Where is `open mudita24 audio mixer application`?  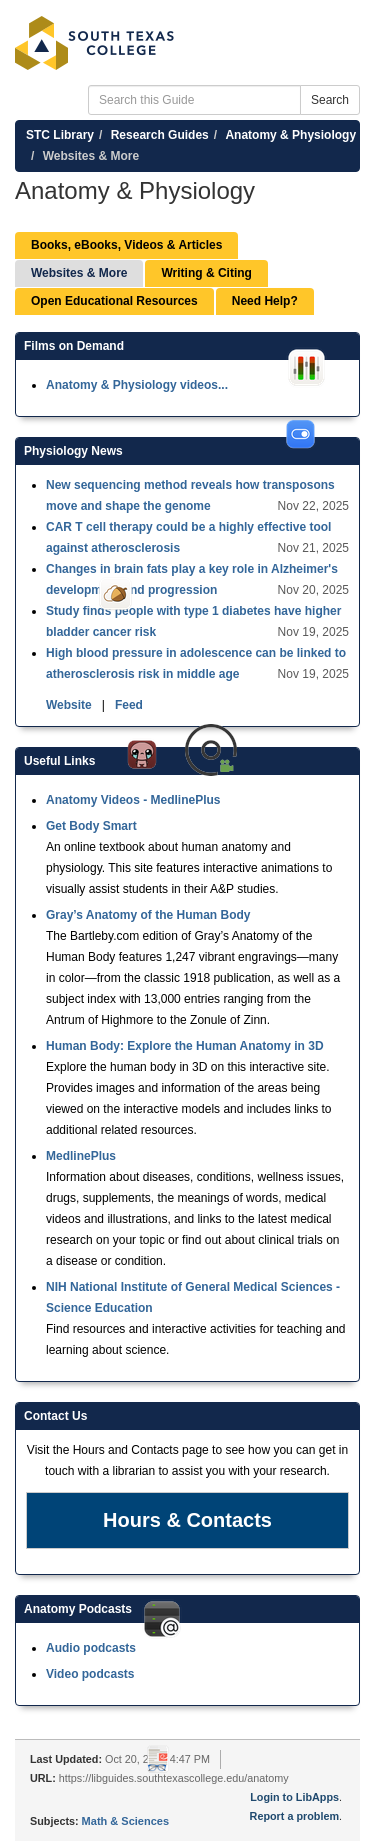 open mudita24 audio mixer application is located at coordinates (306, 367).